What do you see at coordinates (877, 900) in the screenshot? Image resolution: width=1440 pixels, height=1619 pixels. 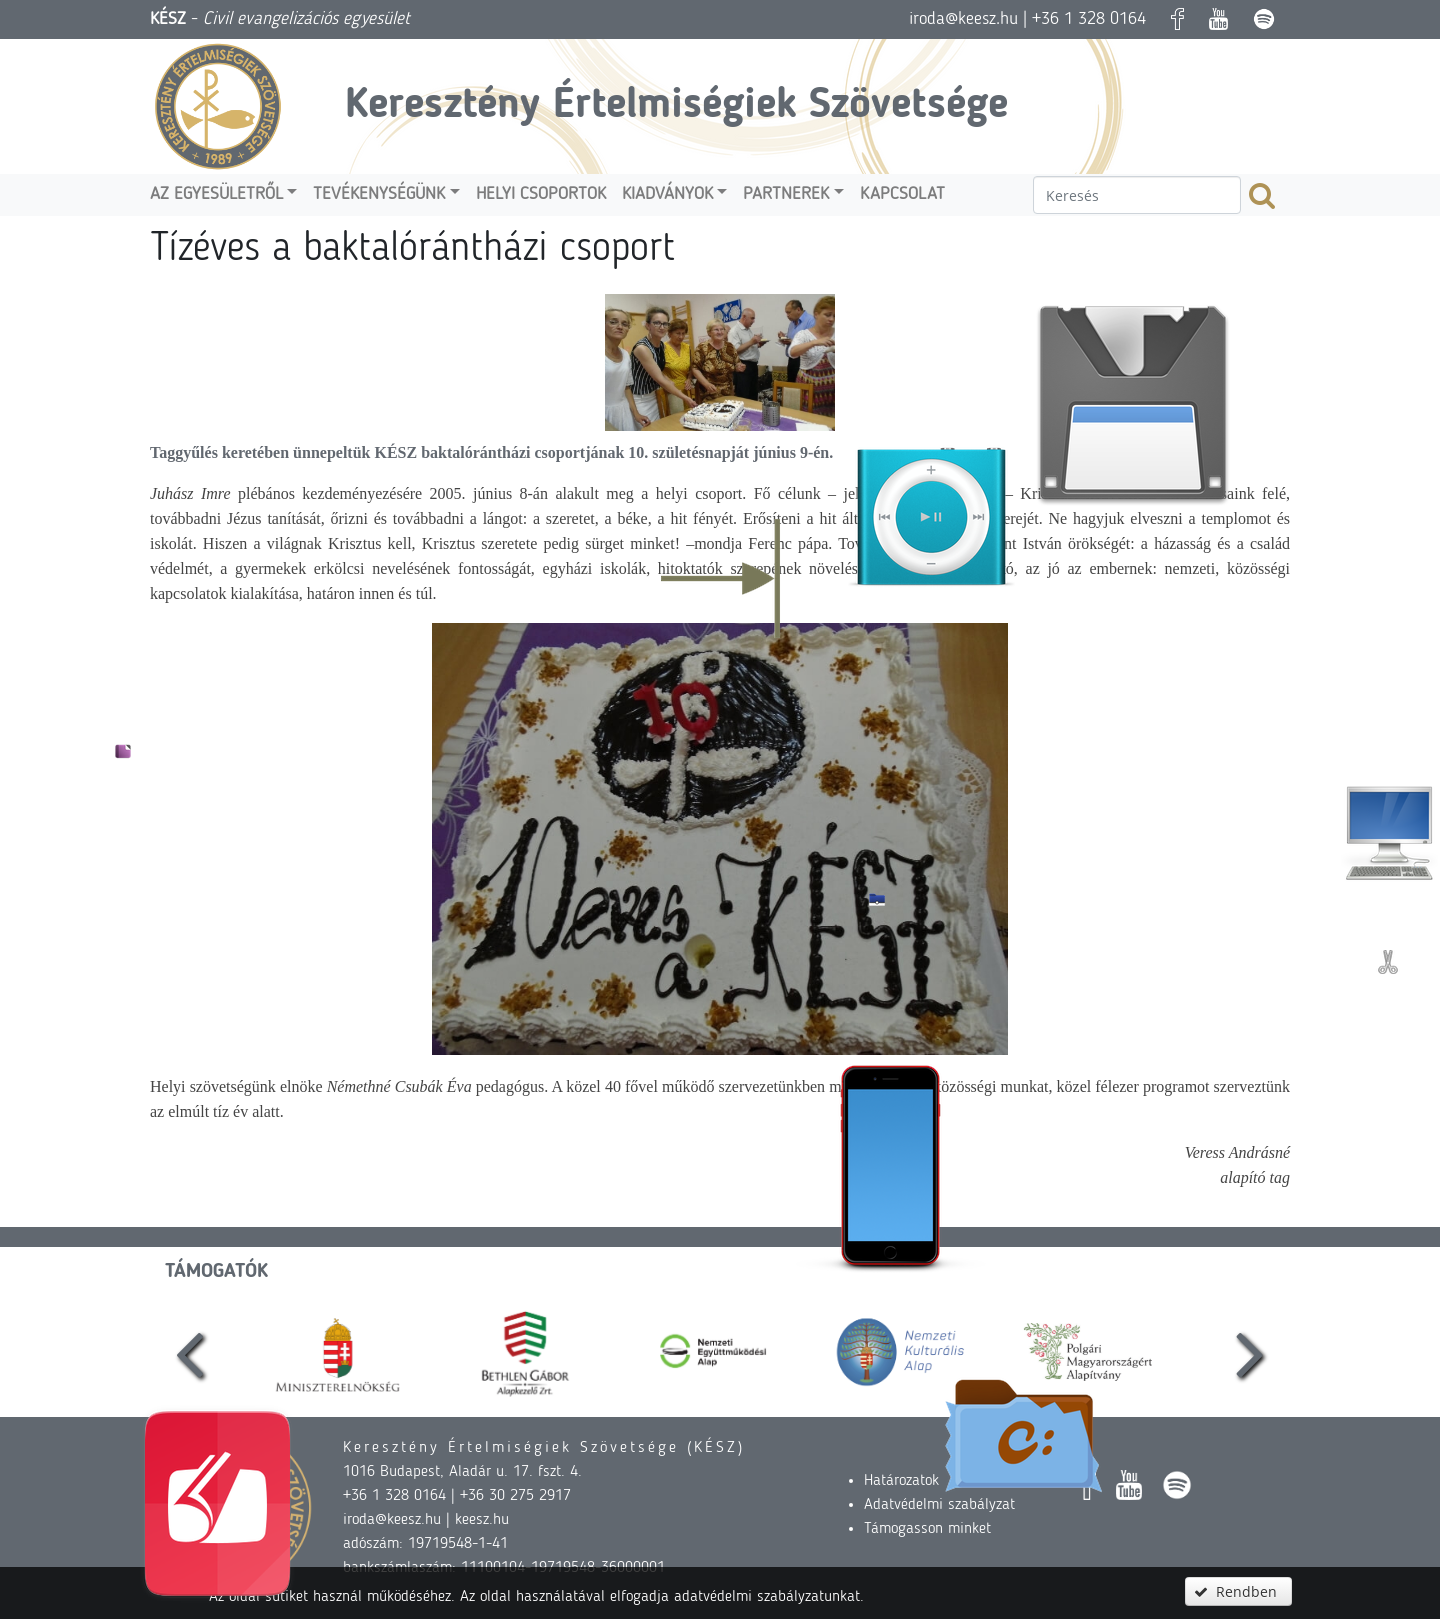 I see `folder containing pokémon game files or saves` at bounding box center [877, 900].